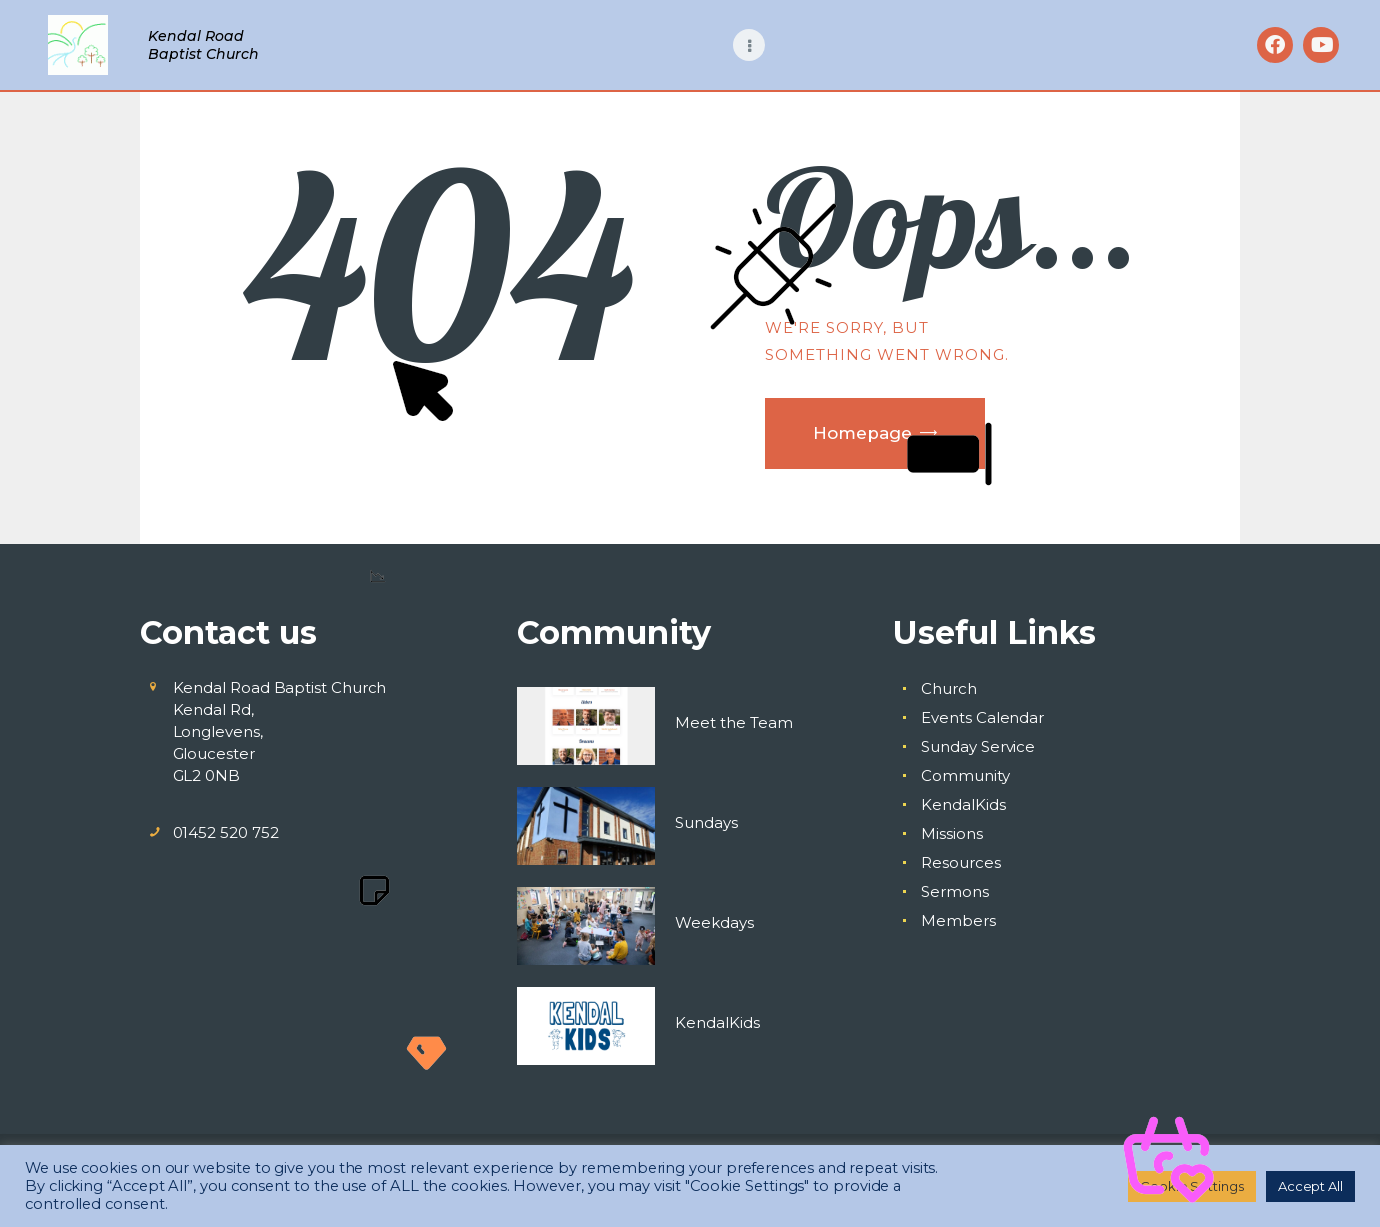 Image resolution: width=1380 pixels, height=1227 pixels. Describe the element at coordinates (423, 391) in the screenshot. I see `cursor indicating selection mode` at that location.